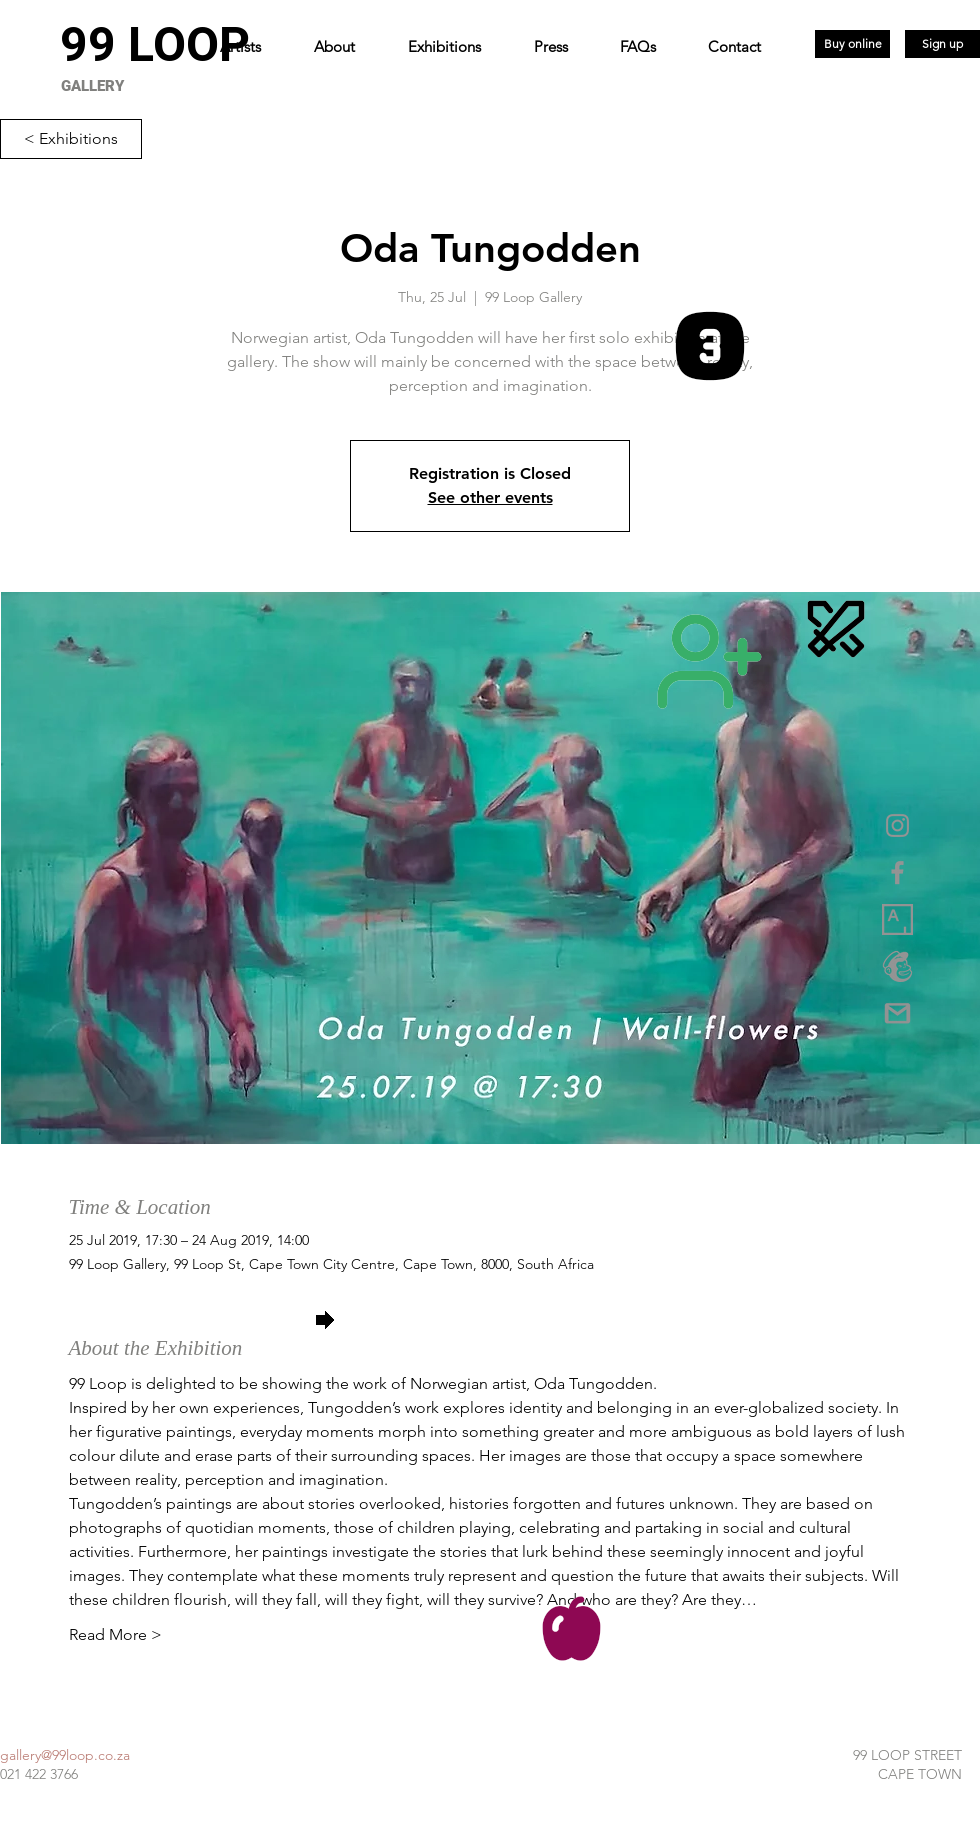  What do you see at coordinates (571, 1628) in the screenshot?
I see `access health or nutrition tracking features` at bounding box center [571, 1628].